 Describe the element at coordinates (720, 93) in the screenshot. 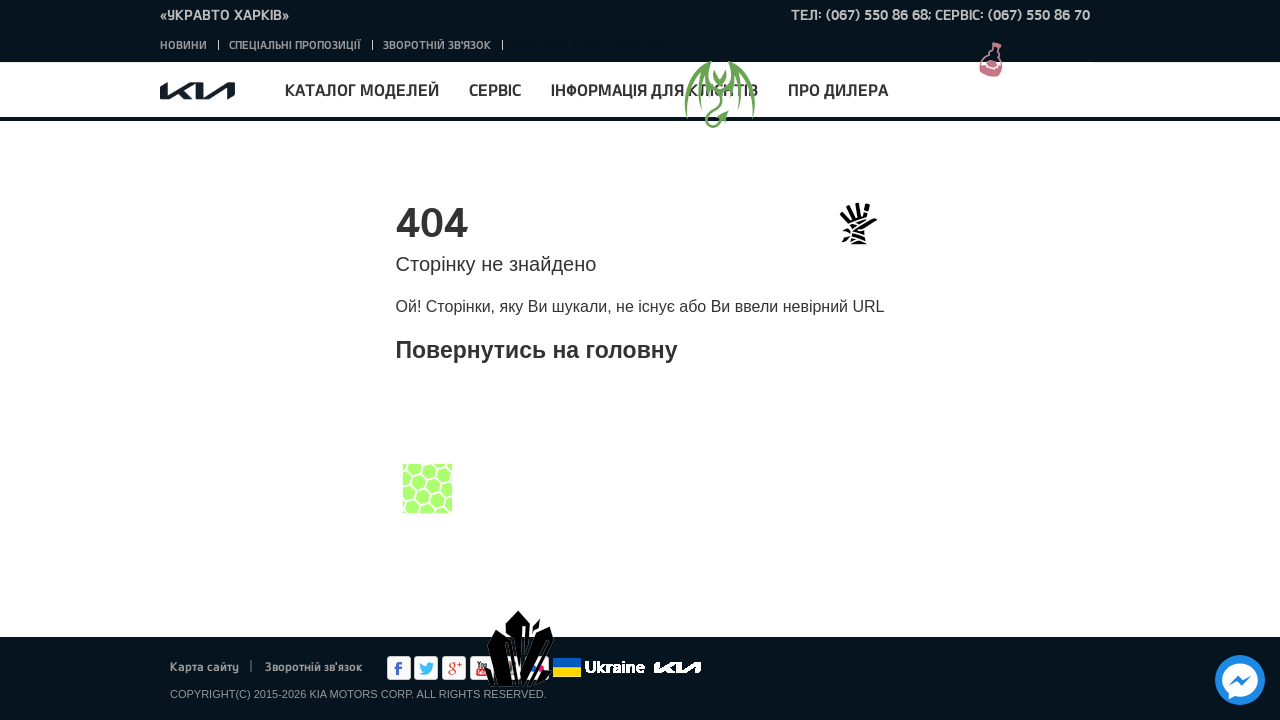

I see `represents a villain or enemy character in a game` at that location.